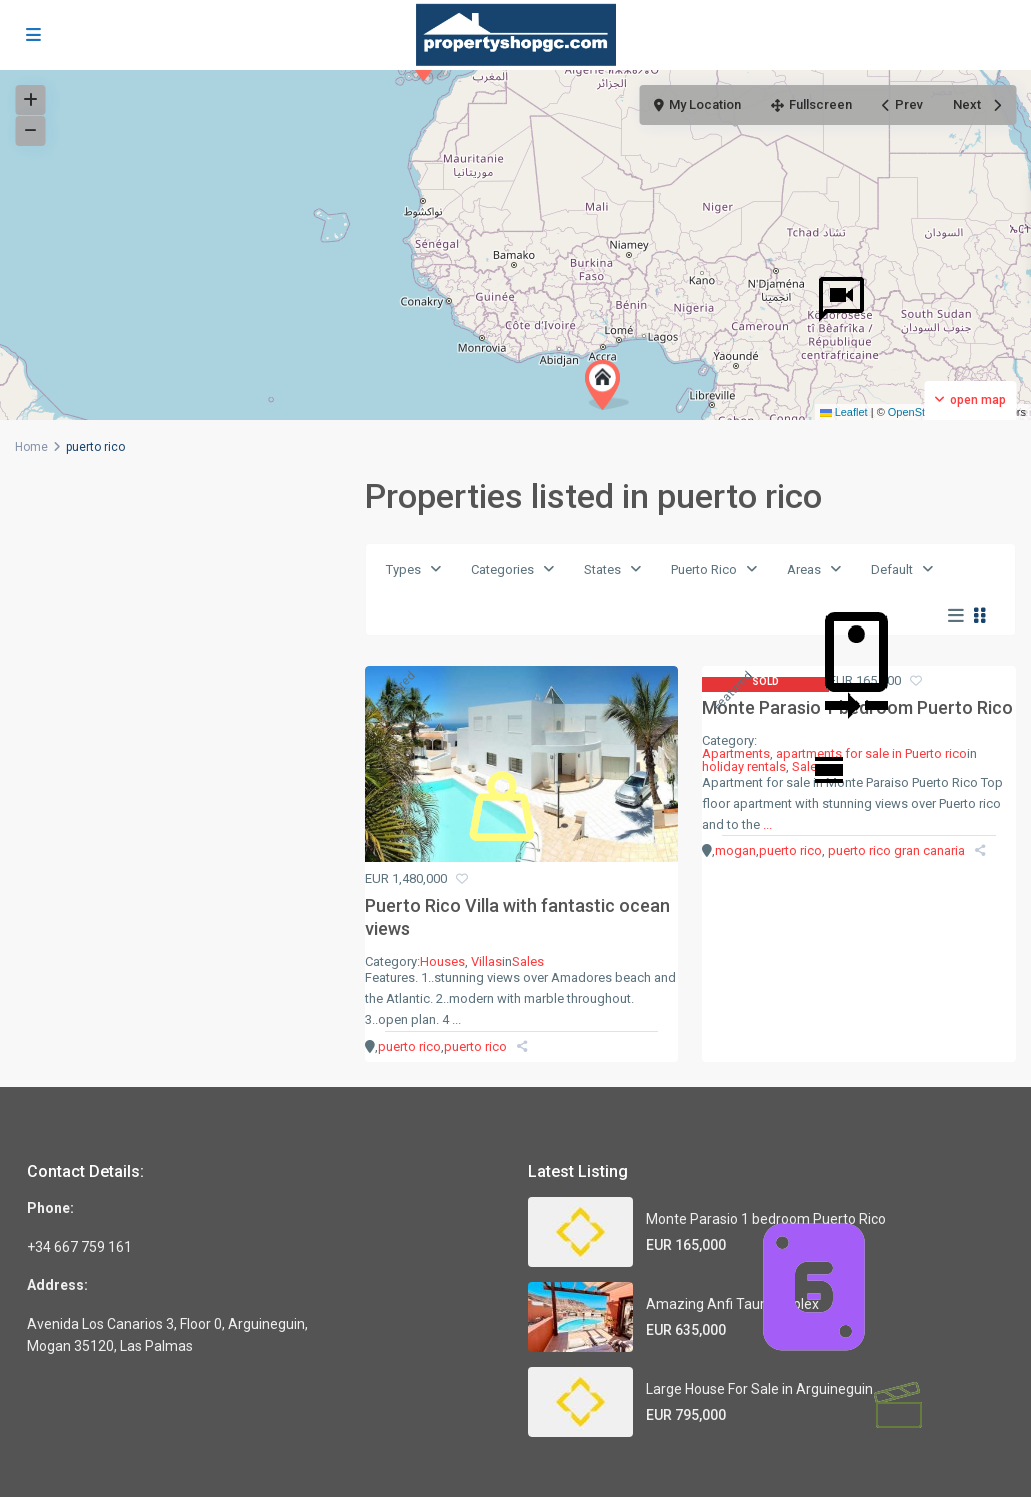 The height and width of the screenshot is (1497, 1031). I want to click on a six of any suit in a card game, so click(814, 1287).